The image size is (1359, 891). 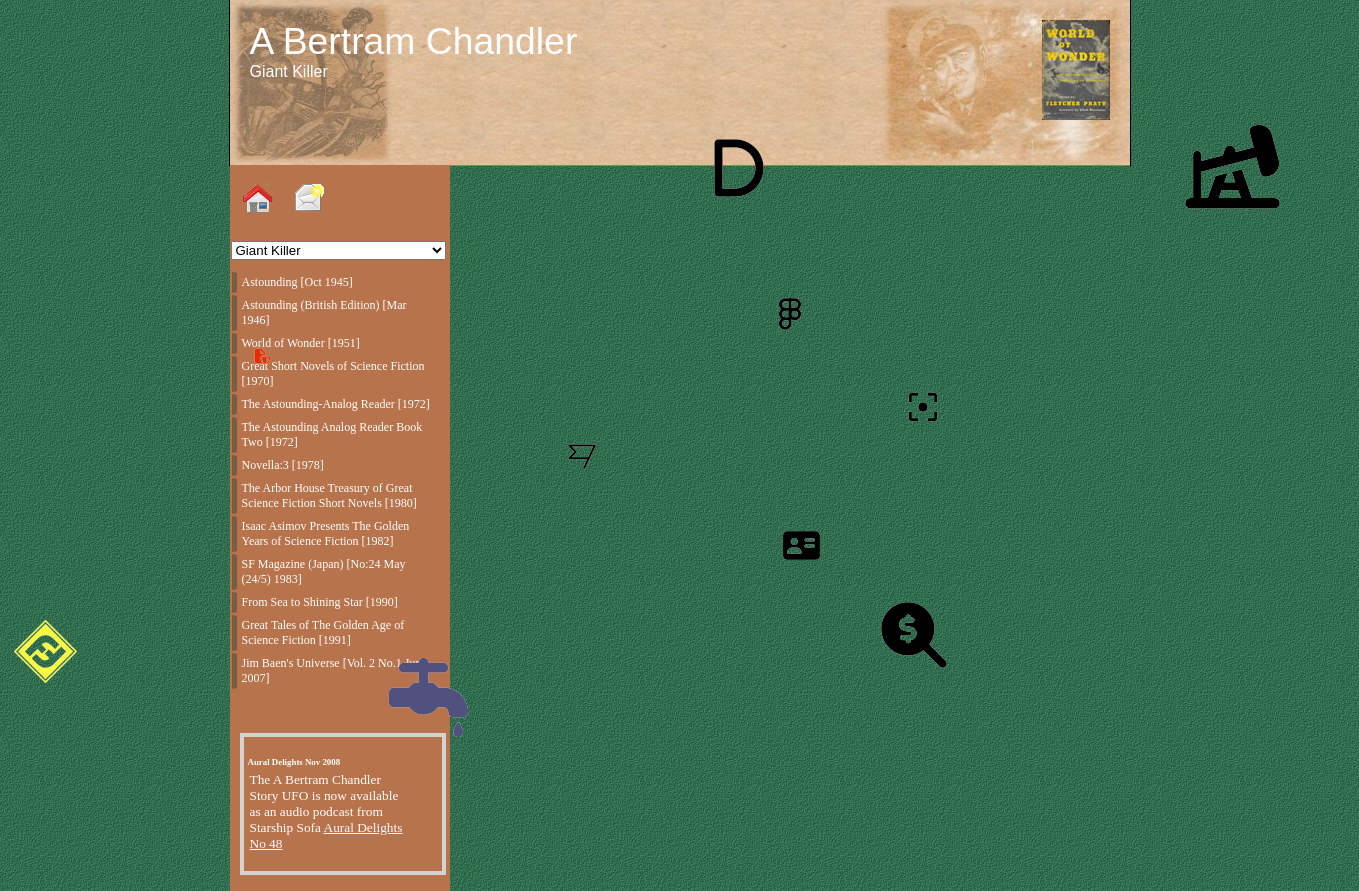 I want to click on search for prices or financial information, so click(x=914, y=635).